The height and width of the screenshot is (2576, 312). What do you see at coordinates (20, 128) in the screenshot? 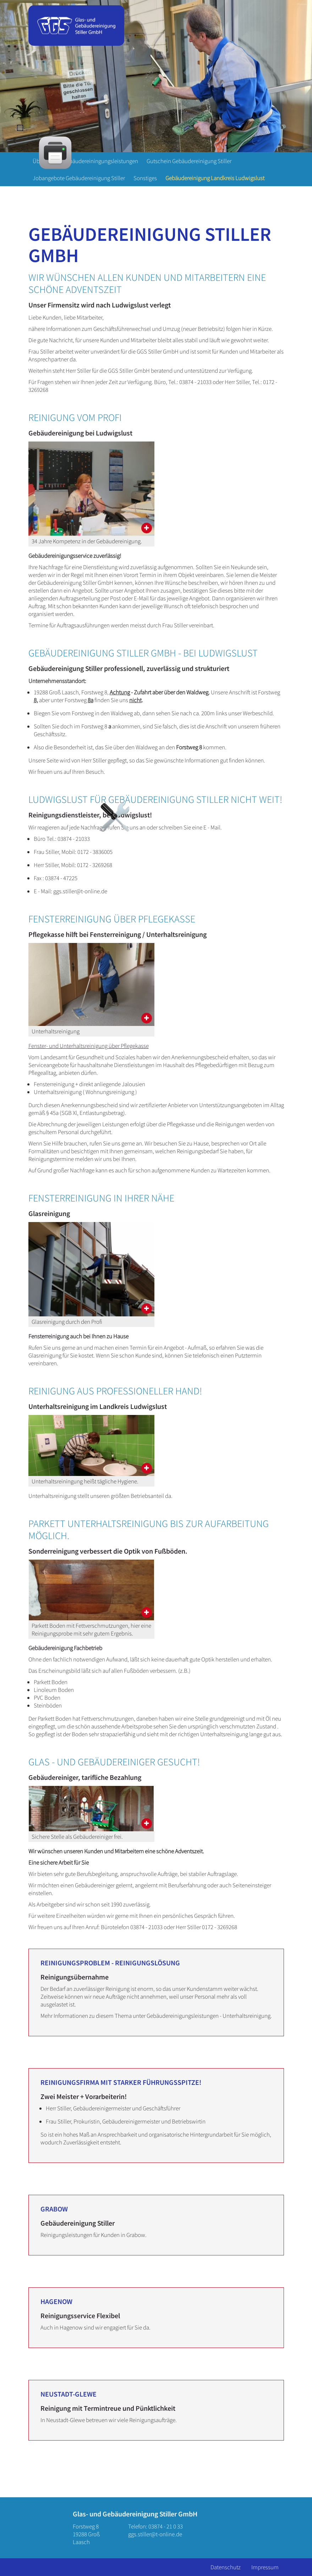
I see `iPod nano device in sidebar` at bounding box center [20, 128].